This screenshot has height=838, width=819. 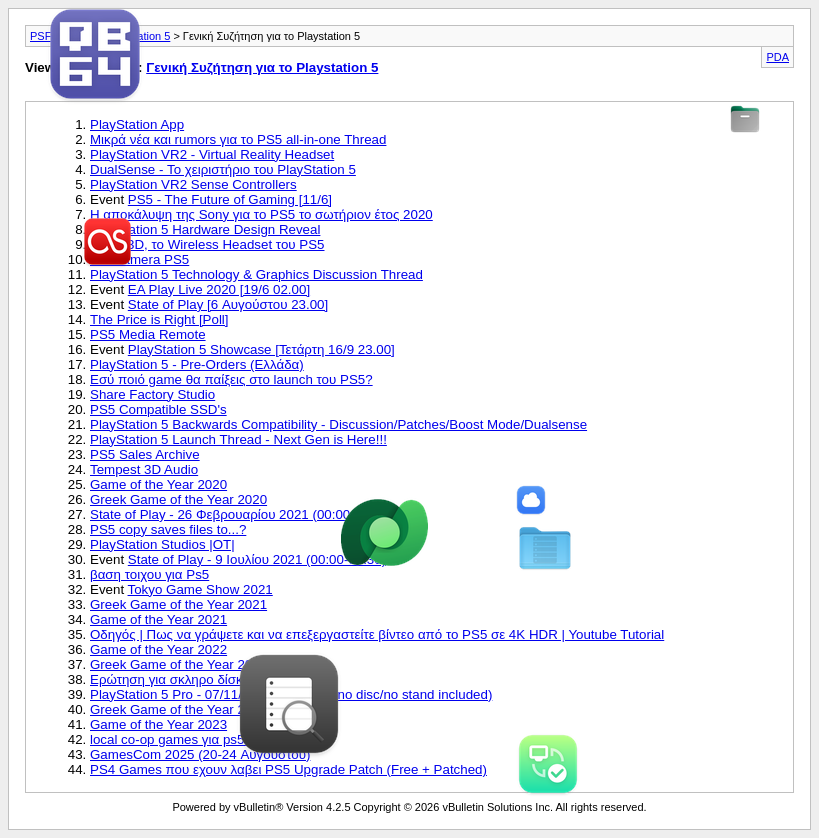 I want to click on access cloud storage or services, so click(x=531, y=500).